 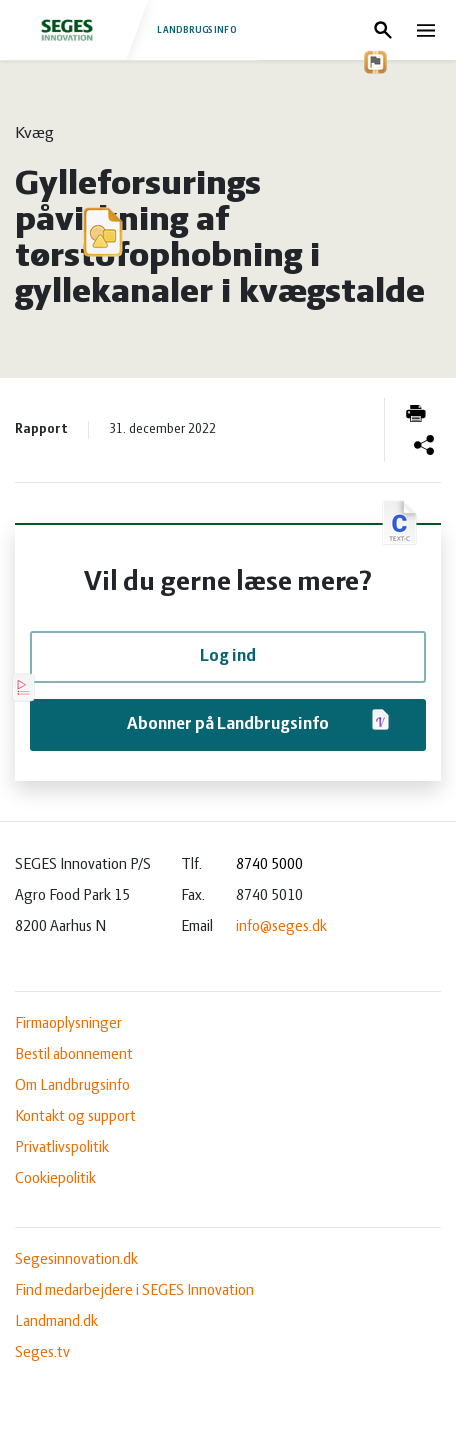 I want to click on open a vector graphics document, so click(x=103, y=232).